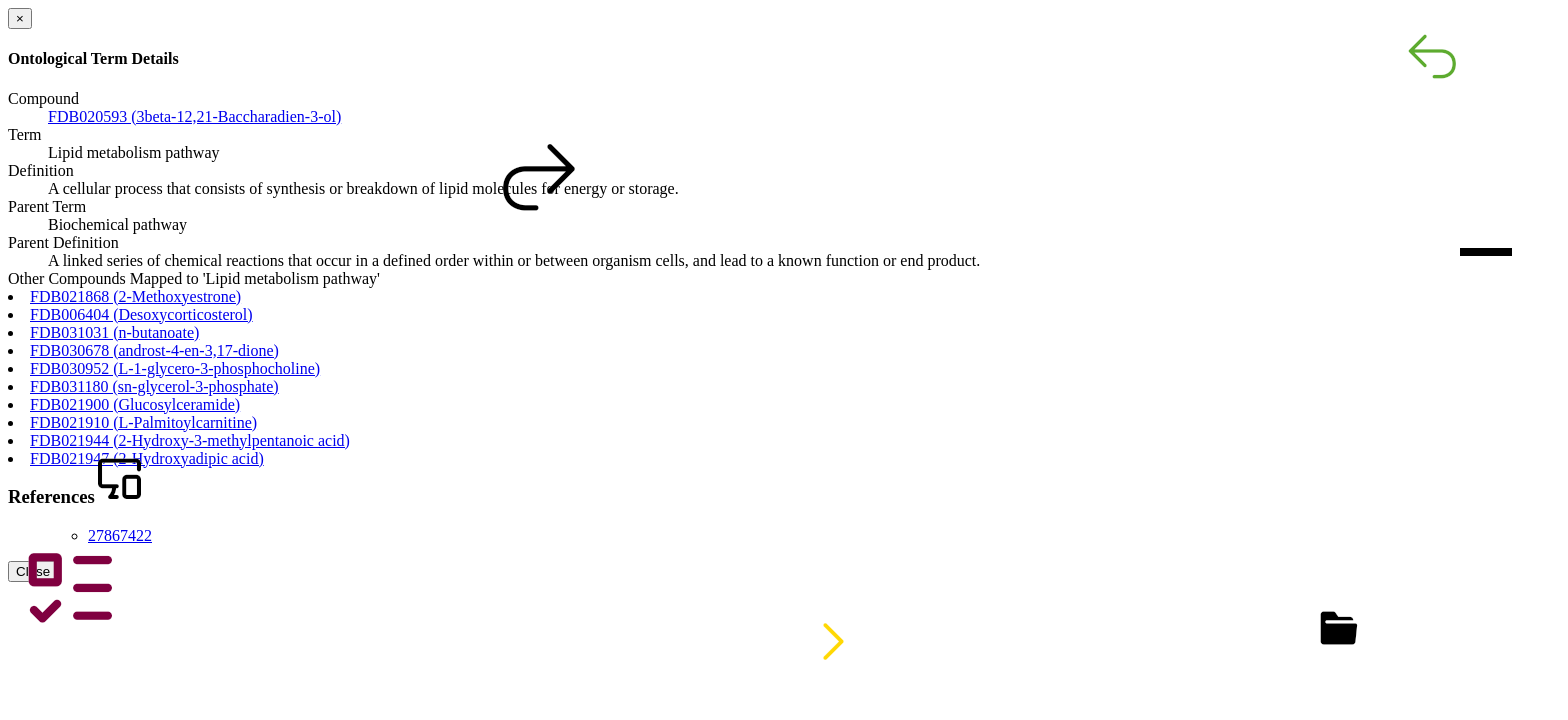 Image resolution: width=1568 pixels, height=720 pixels. I want to click on view connected devices, so click(119, 477).